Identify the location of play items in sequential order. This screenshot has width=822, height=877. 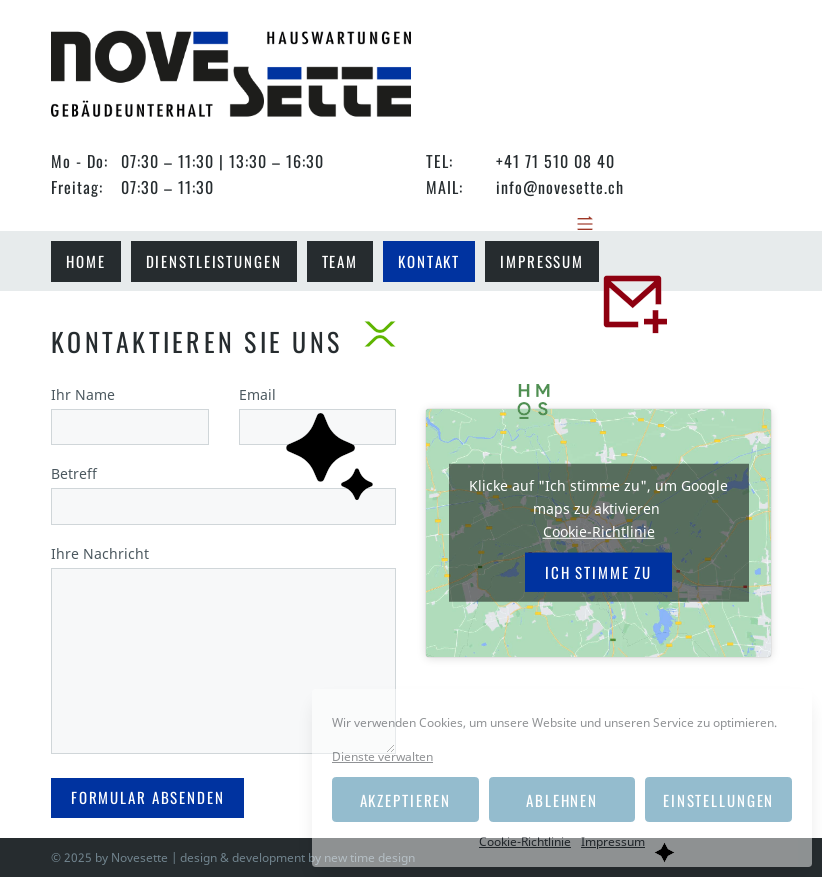
(585, 224).